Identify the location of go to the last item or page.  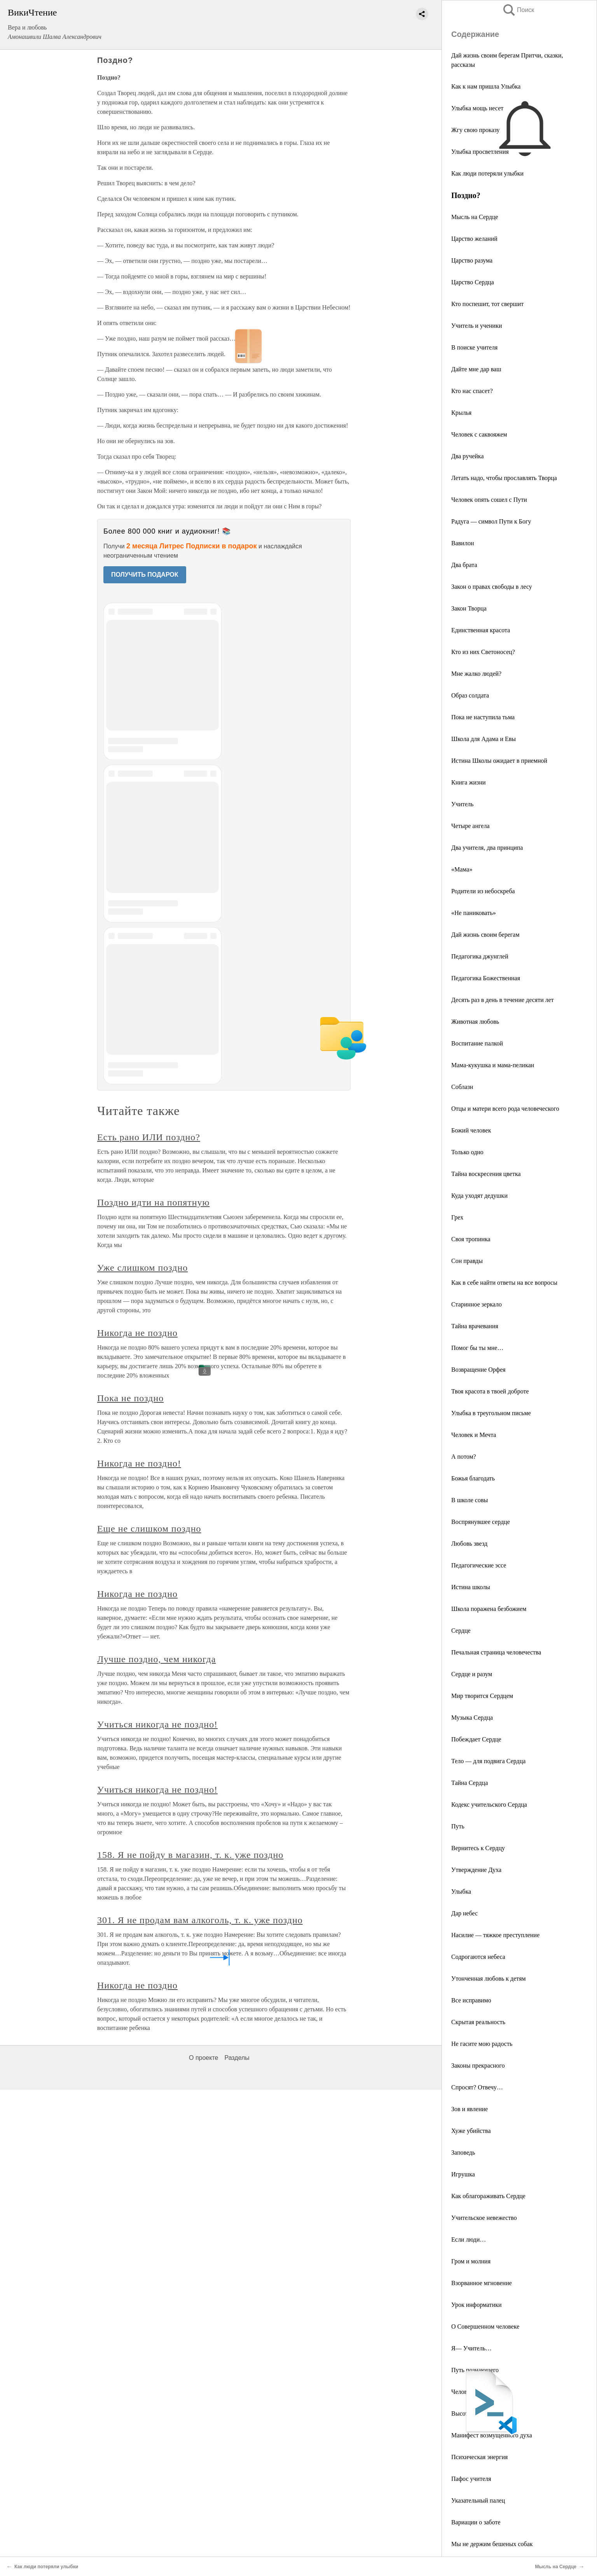
(220, 1957).